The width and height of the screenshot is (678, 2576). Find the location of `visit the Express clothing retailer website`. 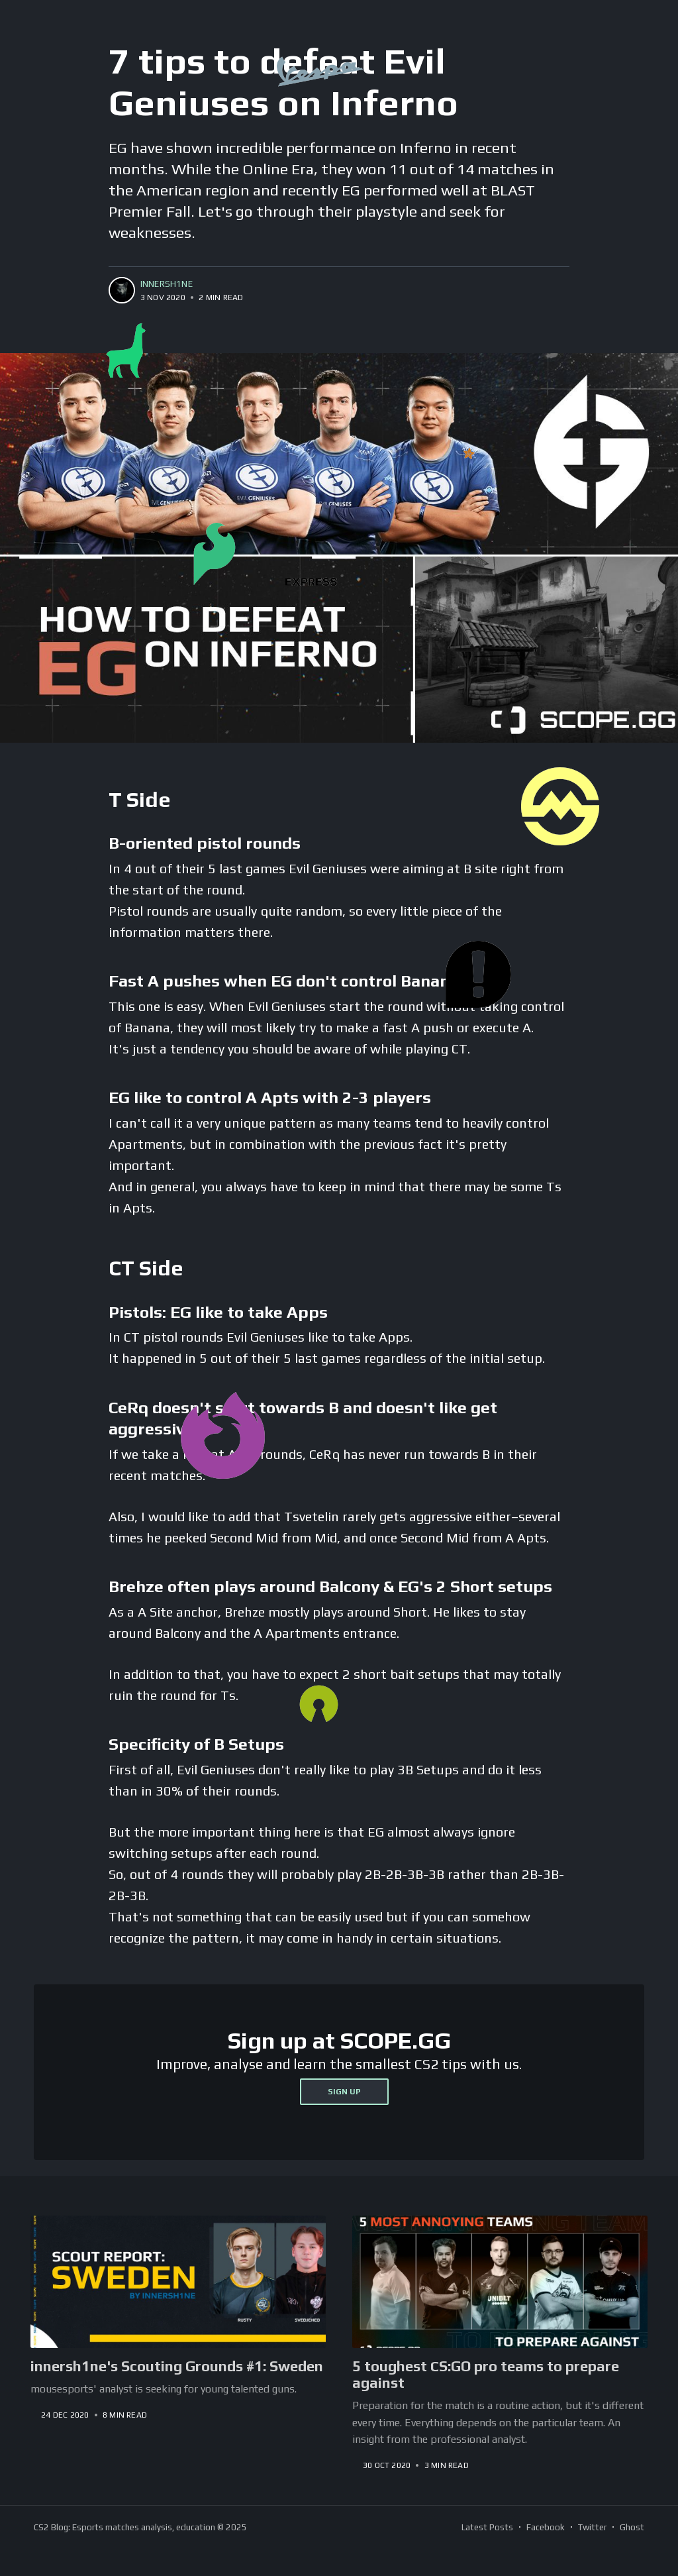

visit the Express clothing retailer website is located at coordinates (311, 582).